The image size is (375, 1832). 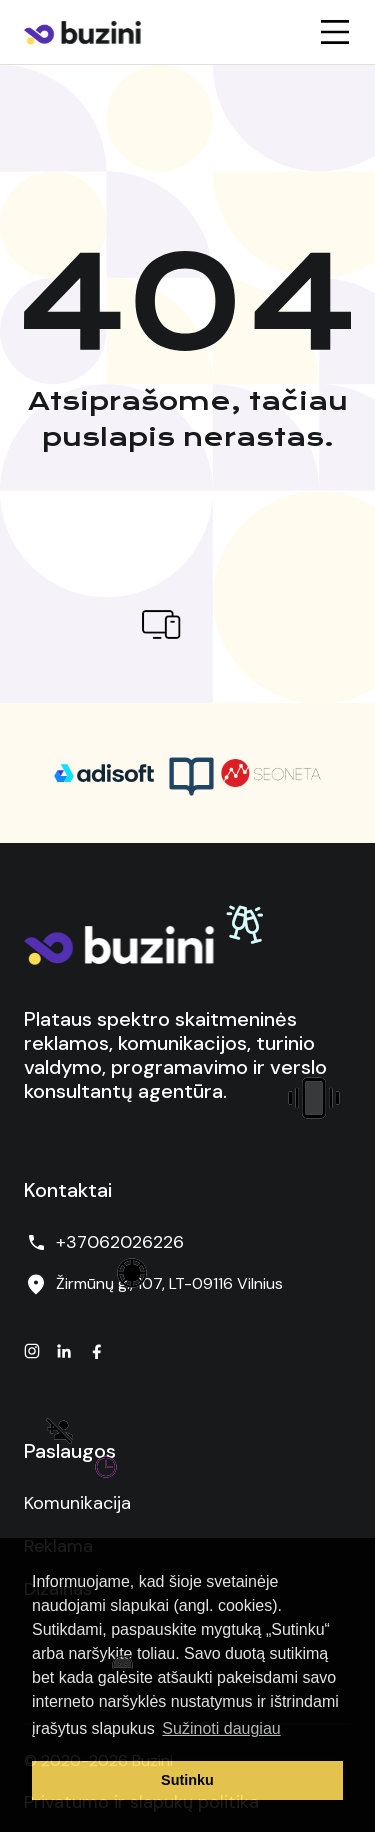 I want to click on manage connected devices, so click(x=160, y=624).